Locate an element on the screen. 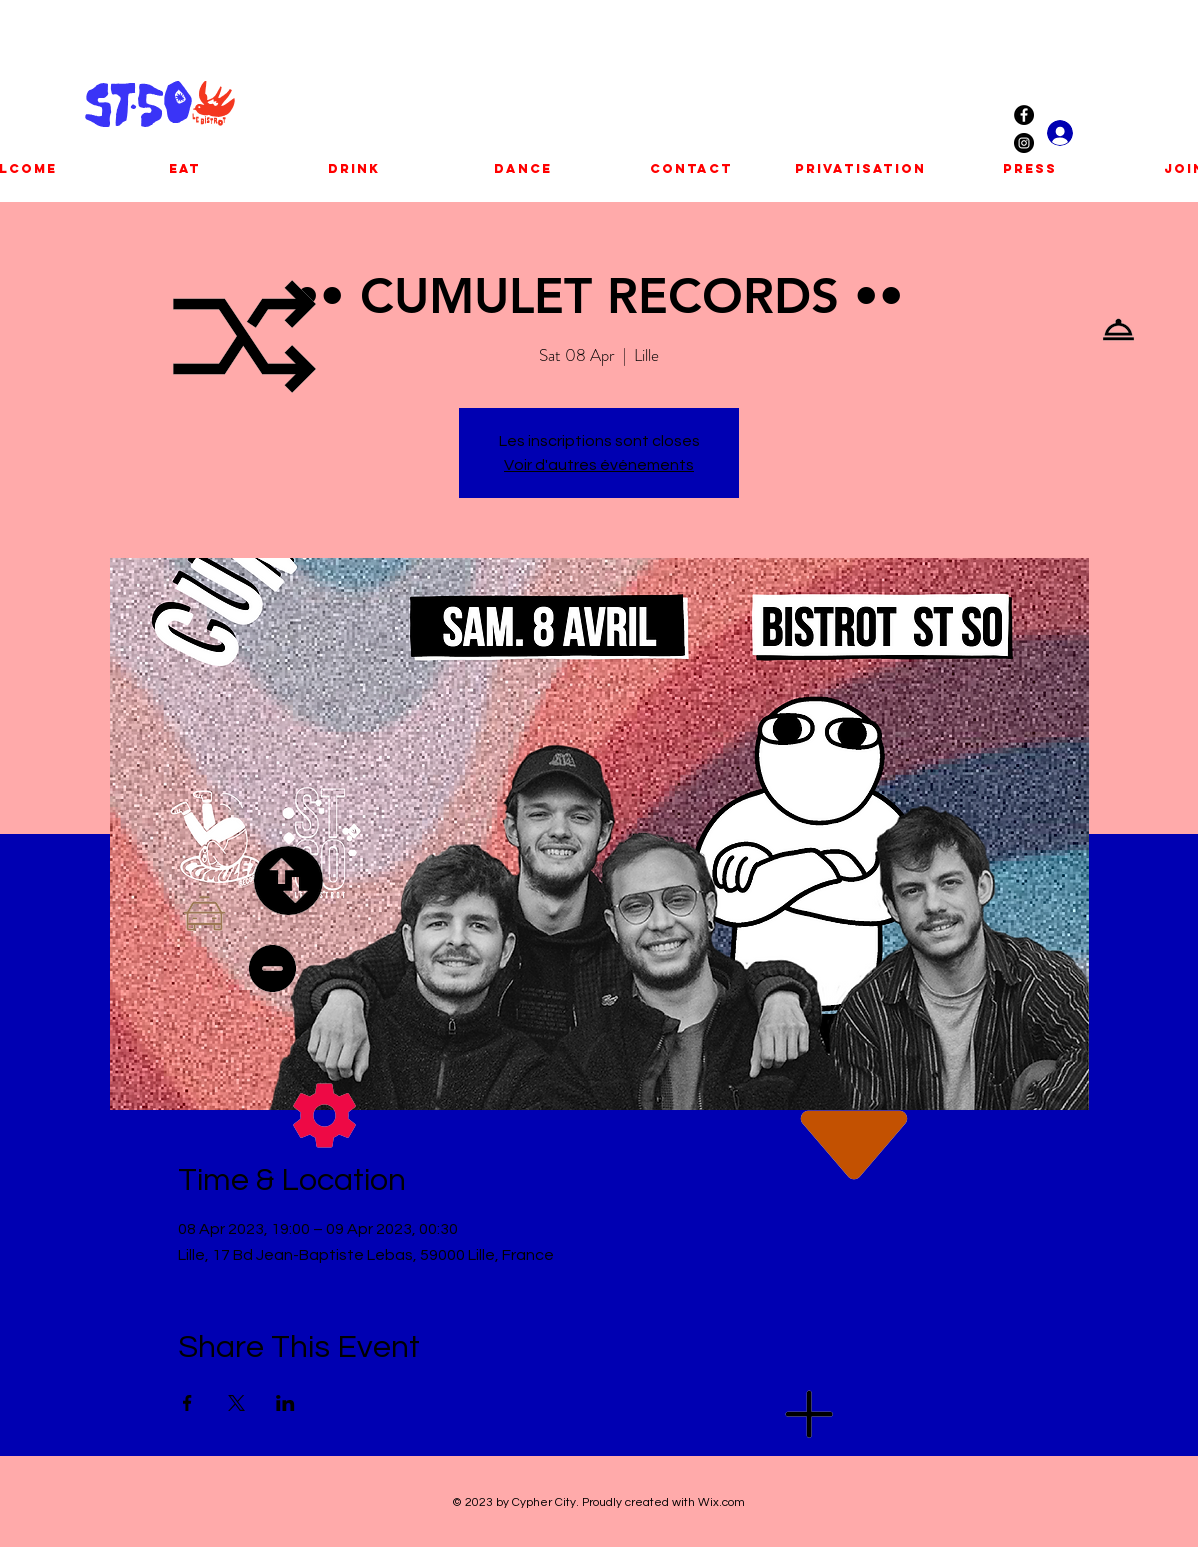 This screenshot has height=1547, width=1198. contact or locate emergency services is located at coordinates (204, 915).